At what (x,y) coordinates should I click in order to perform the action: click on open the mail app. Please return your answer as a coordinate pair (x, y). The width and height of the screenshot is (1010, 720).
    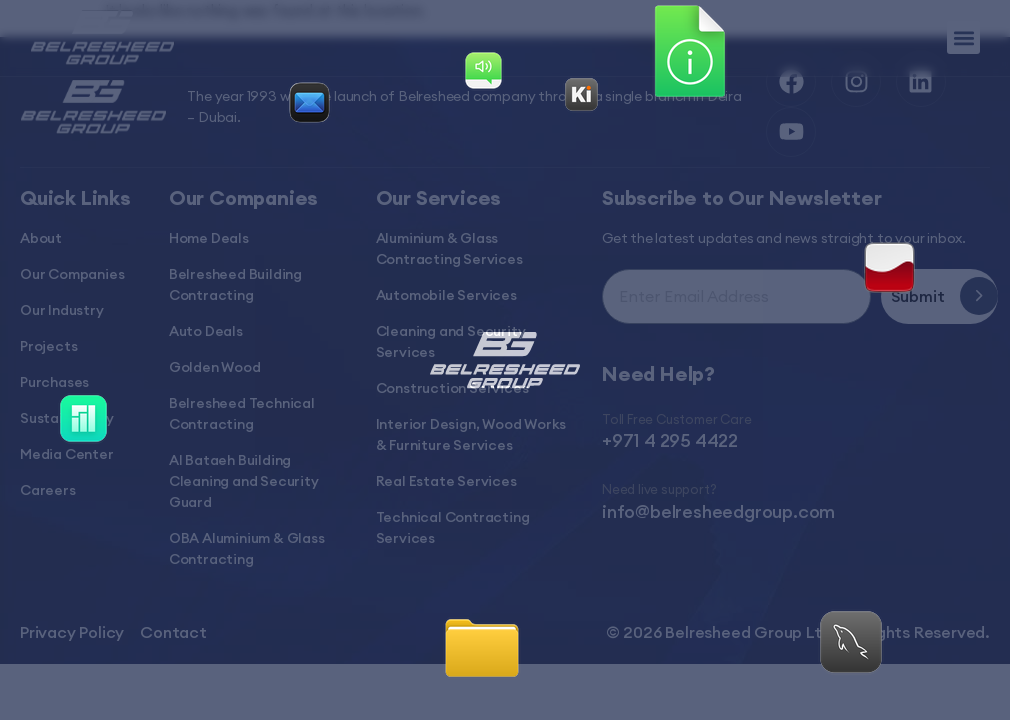
    Looking at the image, I should click on (309, 102).